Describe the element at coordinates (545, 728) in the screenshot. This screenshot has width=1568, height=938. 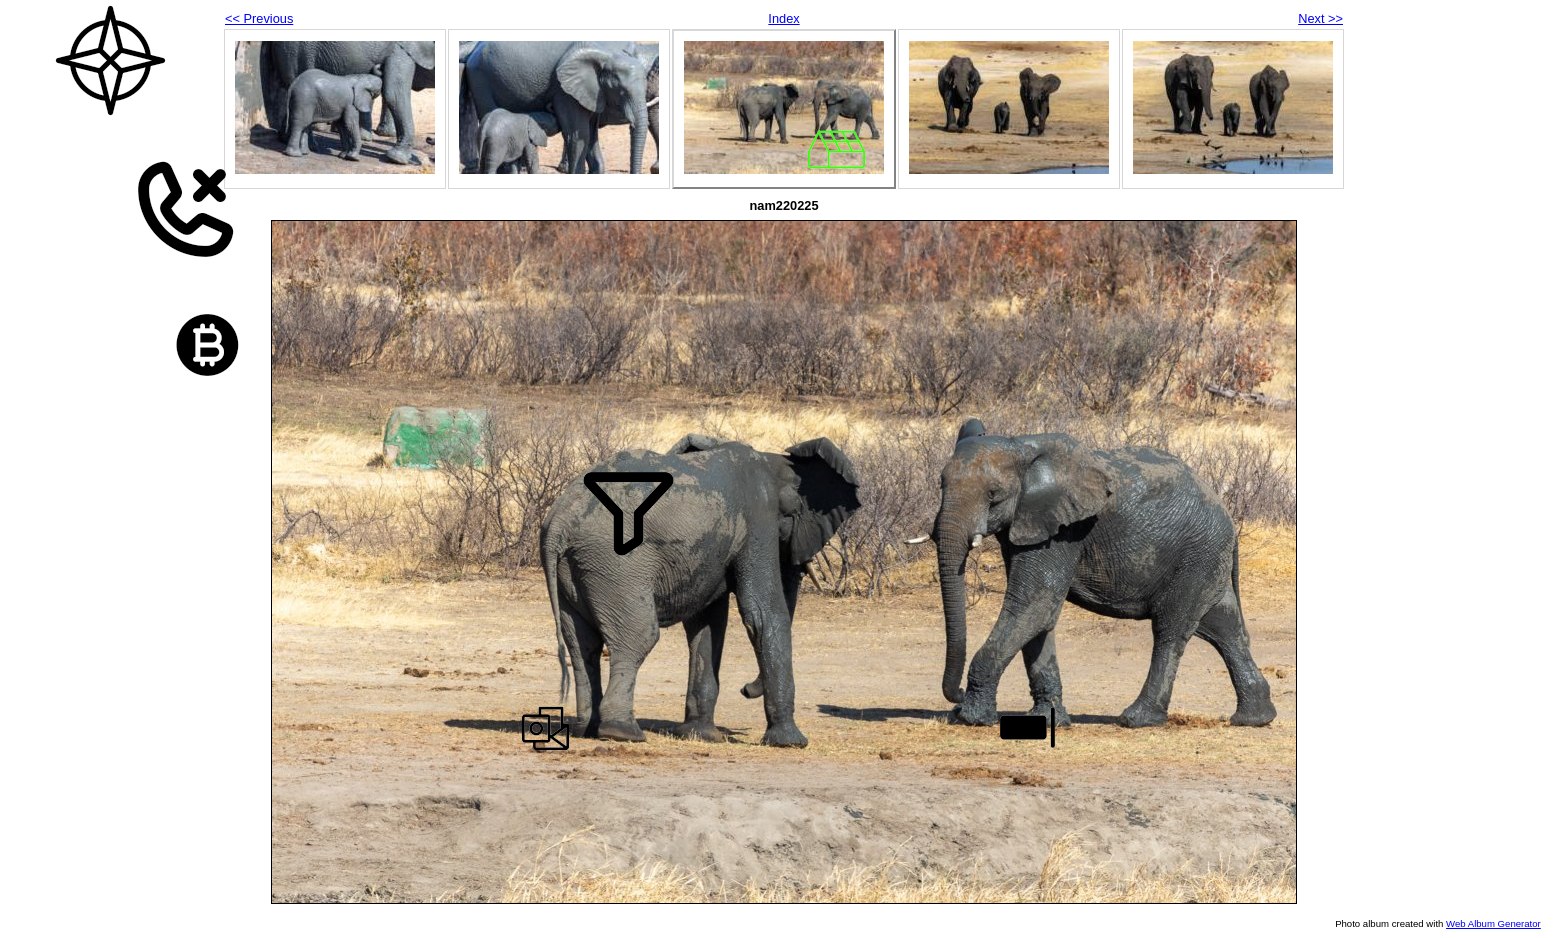
I see `open Microsoft Outlook email` at that location.